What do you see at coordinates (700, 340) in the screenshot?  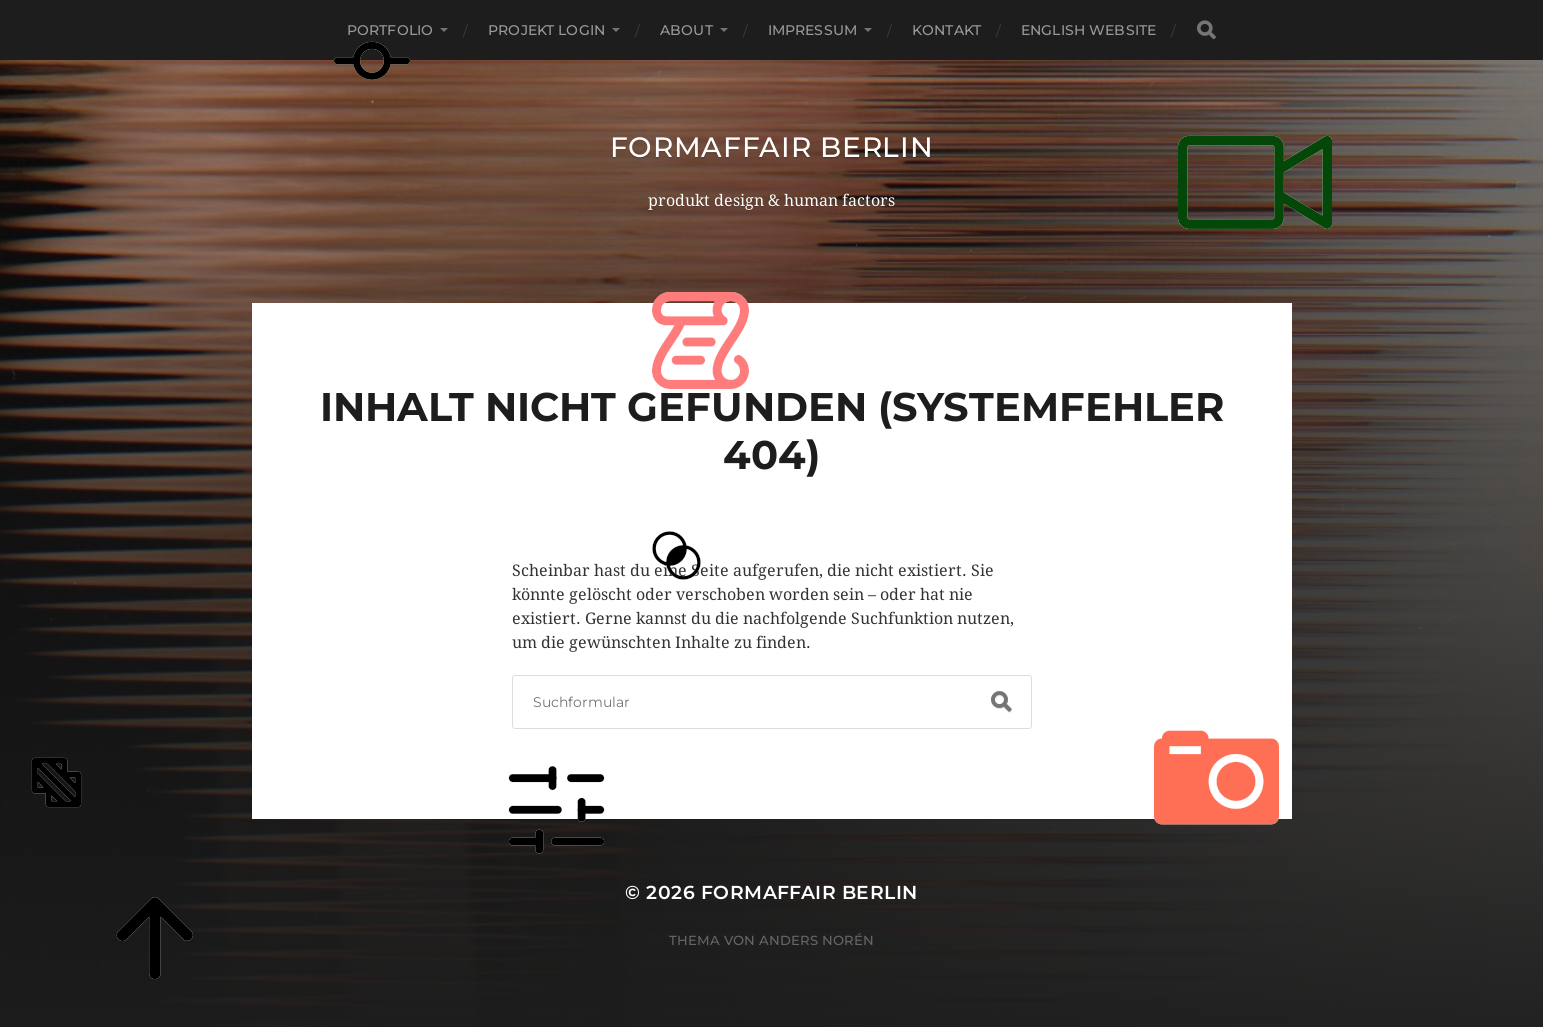 I see `view activity log or history` at bounding box center [700, 340].